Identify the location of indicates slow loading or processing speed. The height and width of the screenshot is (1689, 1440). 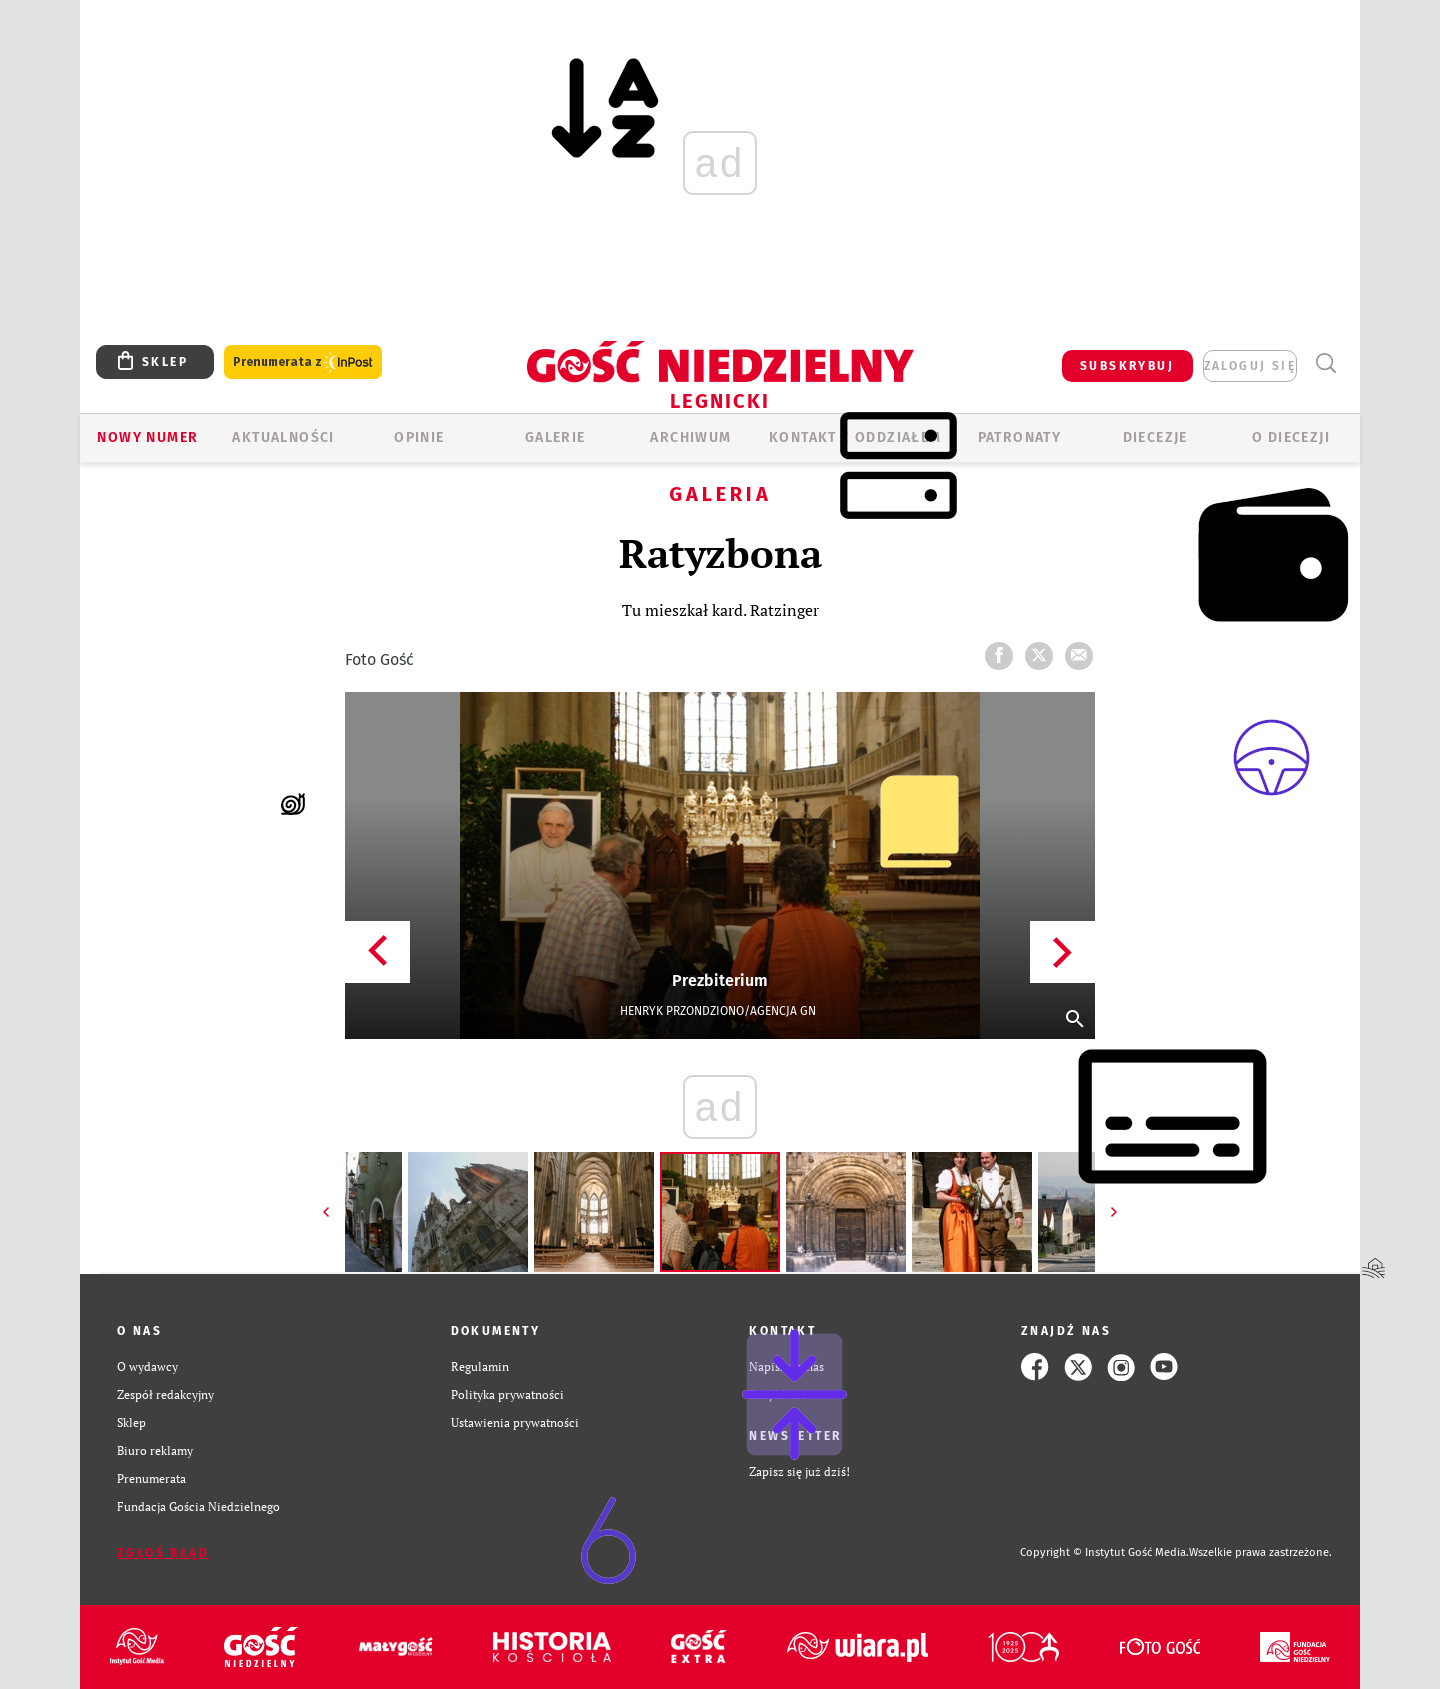
(293, 804).